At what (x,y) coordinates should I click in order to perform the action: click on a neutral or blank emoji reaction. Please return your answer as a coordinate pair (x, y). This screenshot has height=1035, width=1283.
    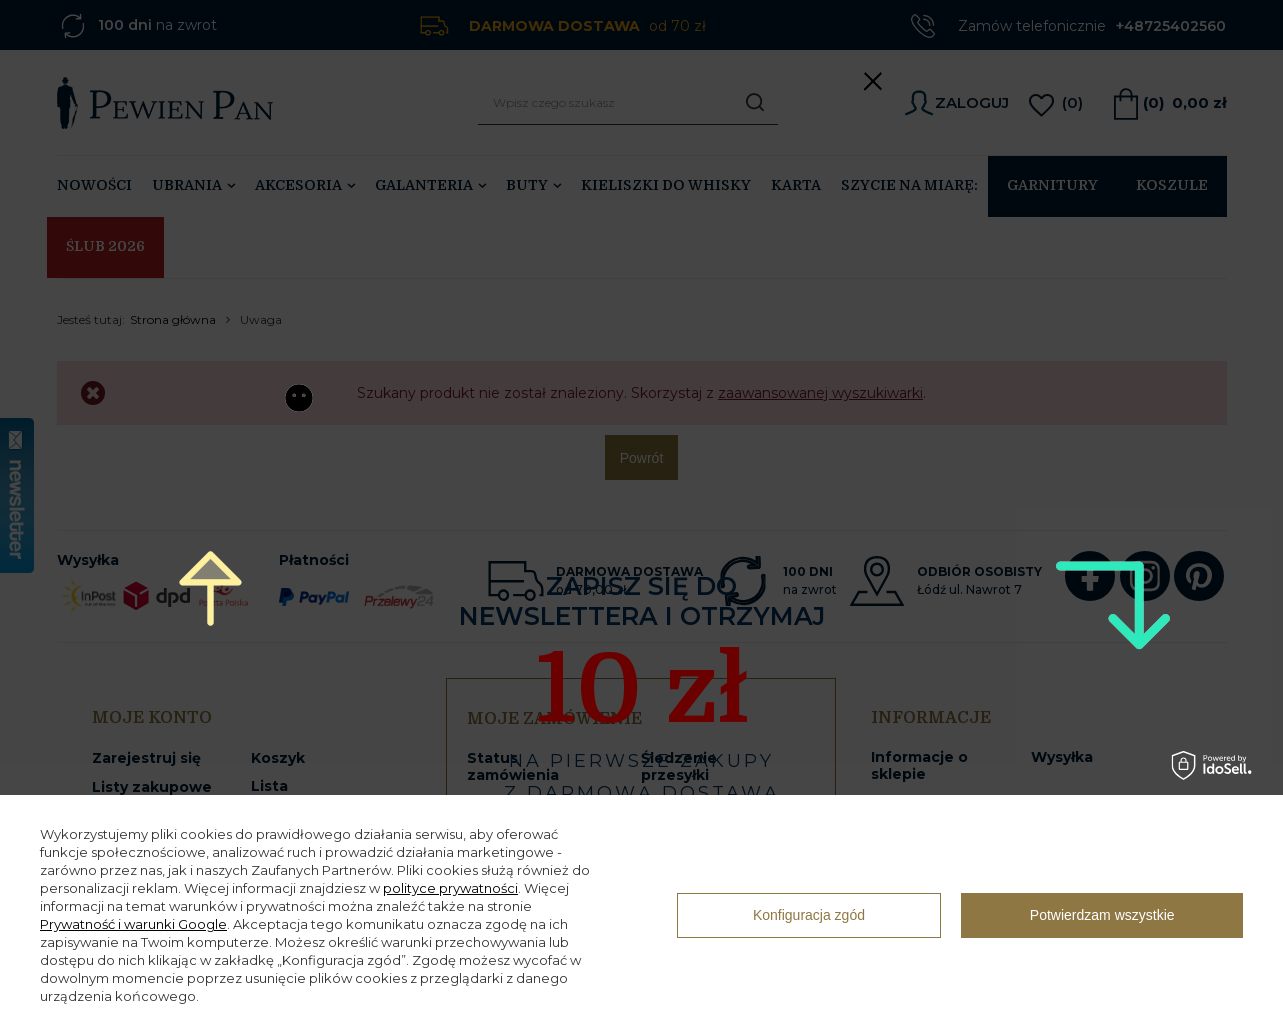
    Looking at the image, I should click on (299, 398).